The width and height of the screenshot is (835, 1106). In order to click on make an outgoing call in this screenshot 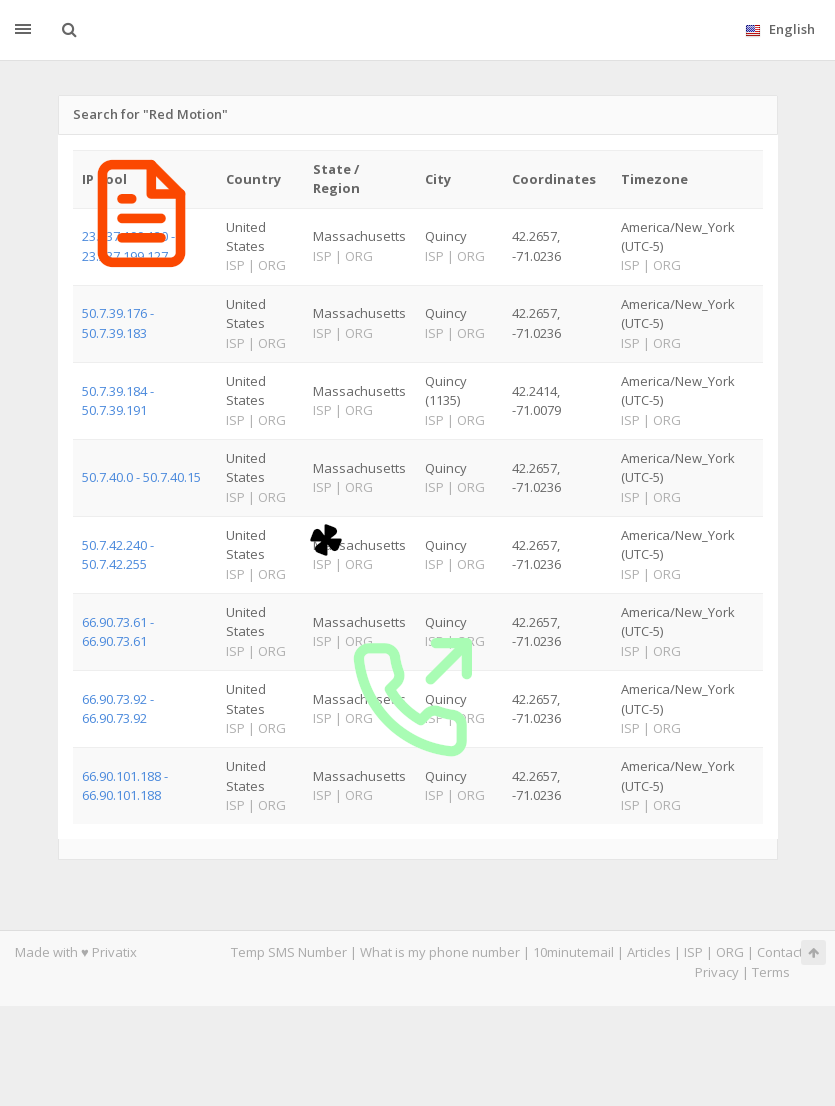, I will do `click(410, 700)`.